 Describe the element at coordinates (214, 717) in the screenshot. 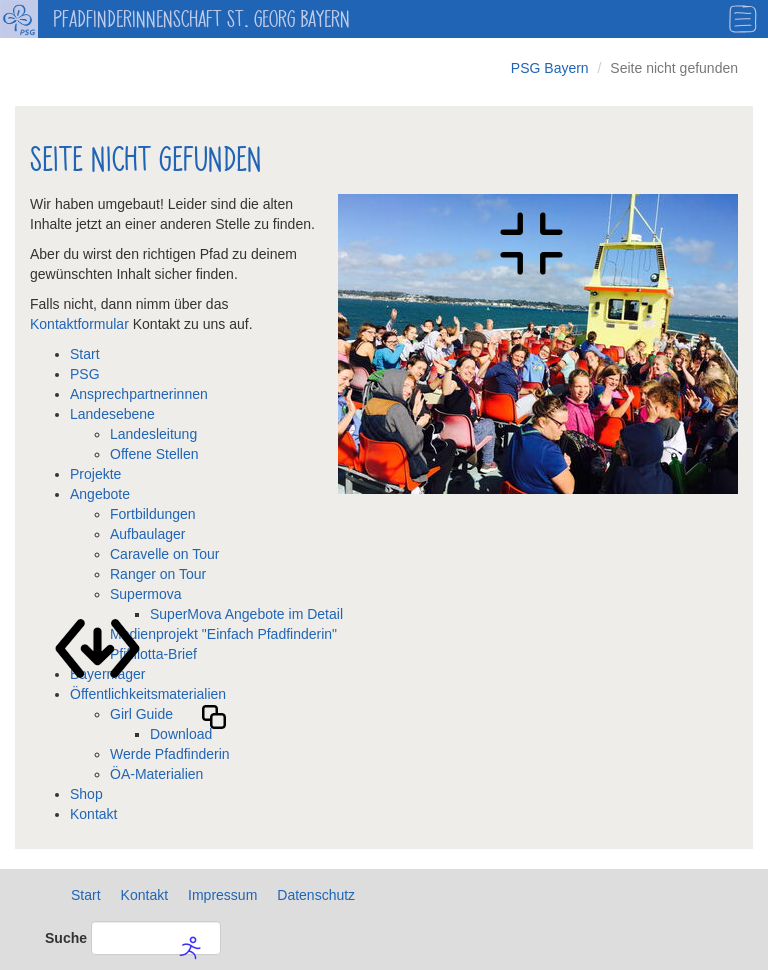

I see `copy to clipboard` at that location.